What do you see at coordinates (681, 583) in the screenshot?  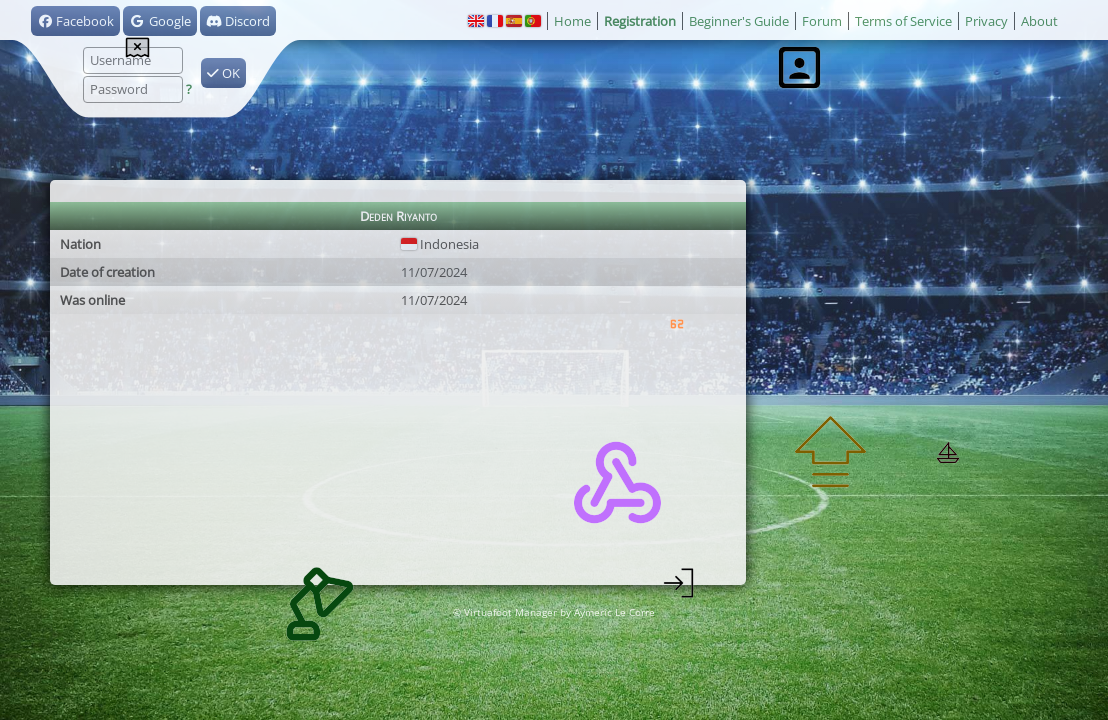 I see `sign in to your account` at bounding box center [681, 583].